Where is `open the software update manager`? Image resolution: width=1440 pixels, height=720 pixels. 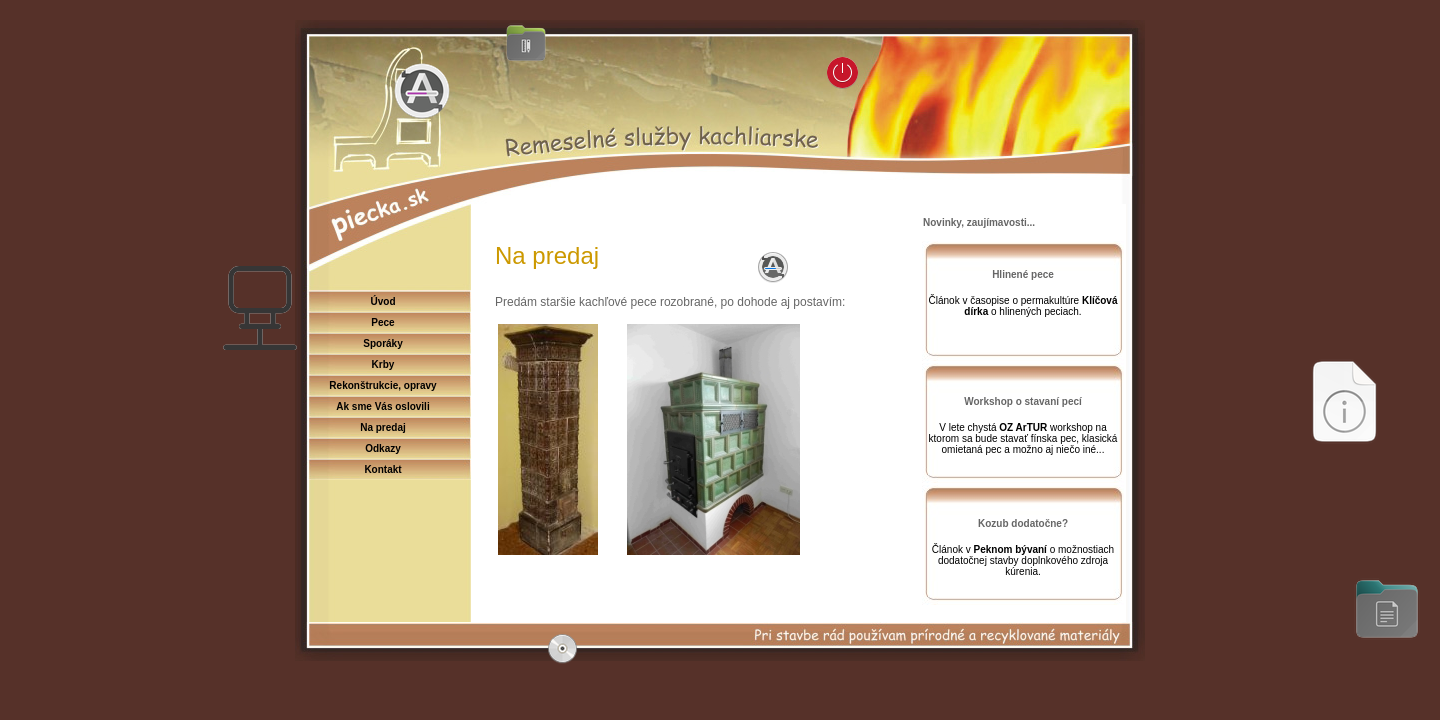 open the software update manager is located at coordinates (422, 91).